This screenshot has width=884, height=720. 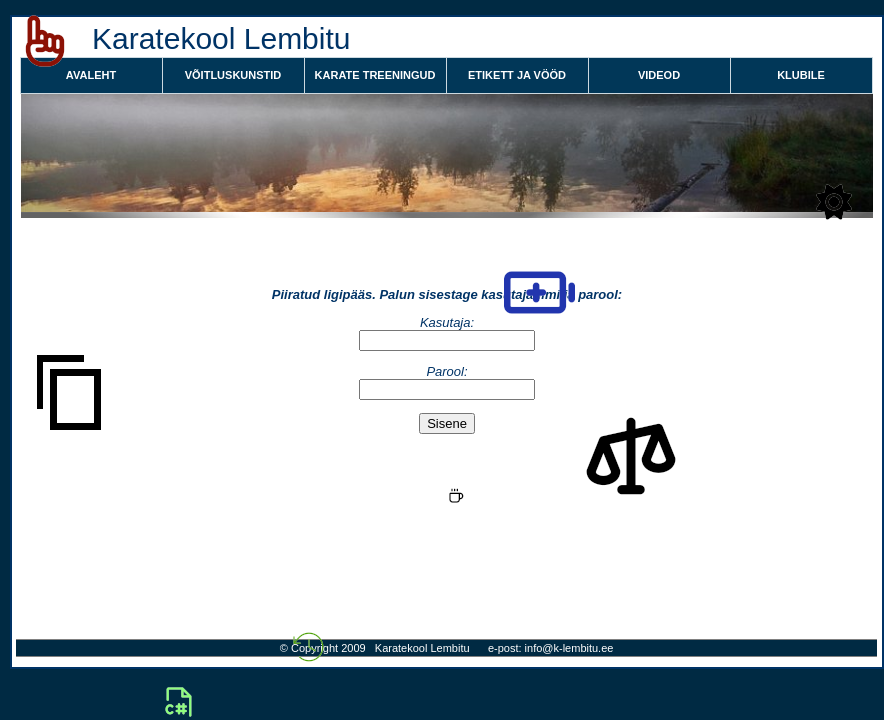 What do you see at coordinates (309, 647) in the screenshot?
I see `view history or recent activity` at bounding box center [309, 647].